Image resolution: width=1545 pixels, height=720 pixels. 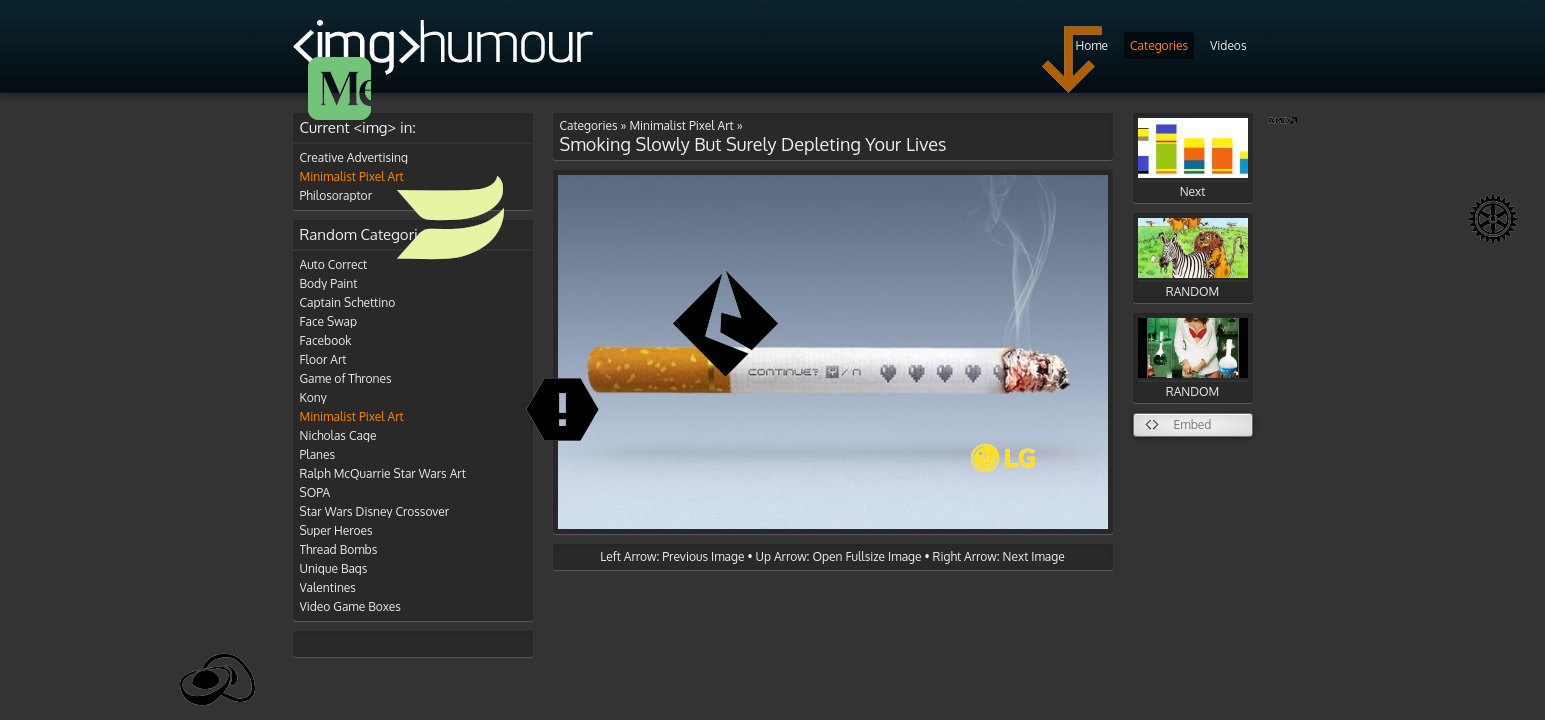 I want to click on open the Medium app, so click(x=339, y=88).